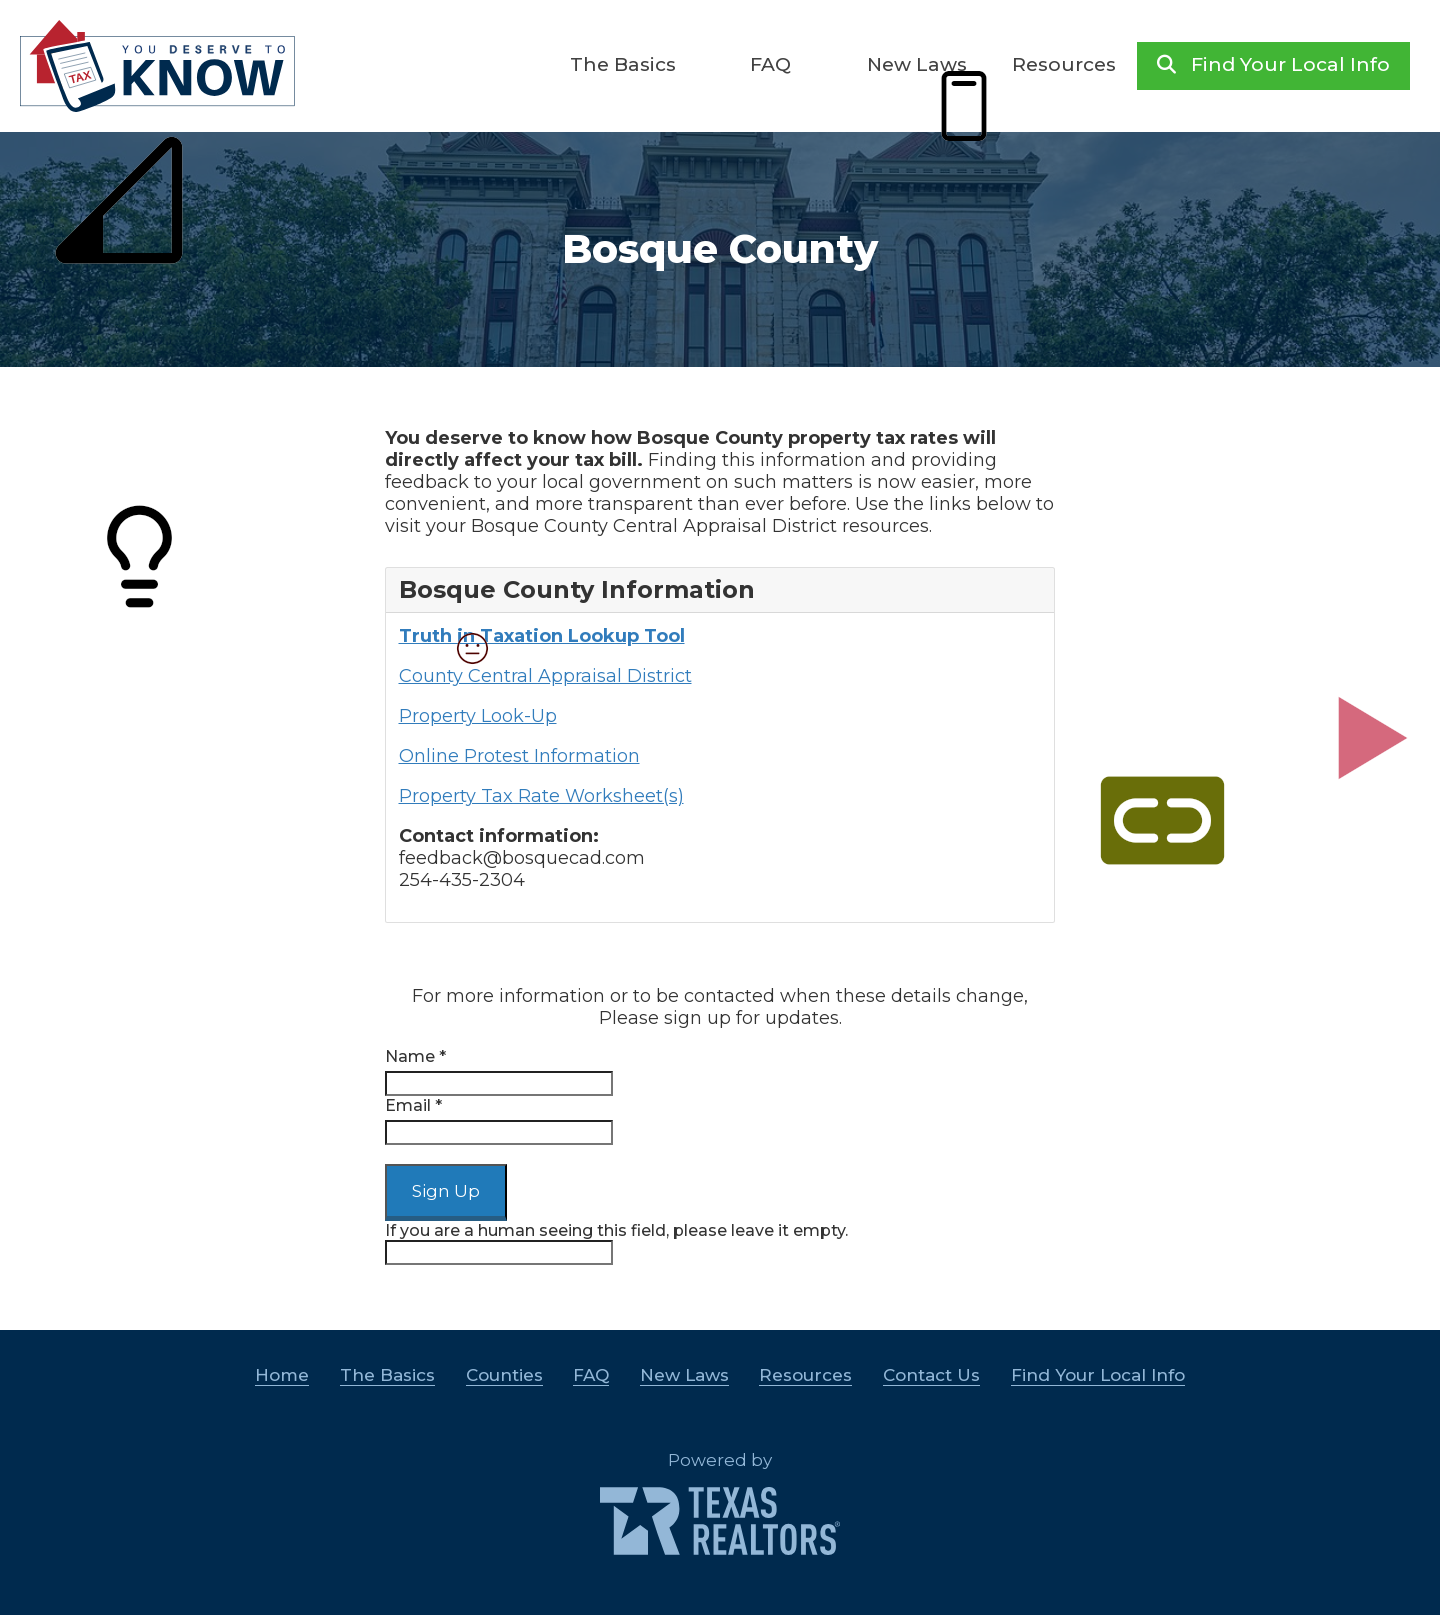  What do you see at coordinates (1373, 738) in the screenshot?
I see `start playing media` at bounding box center [1373, 738].